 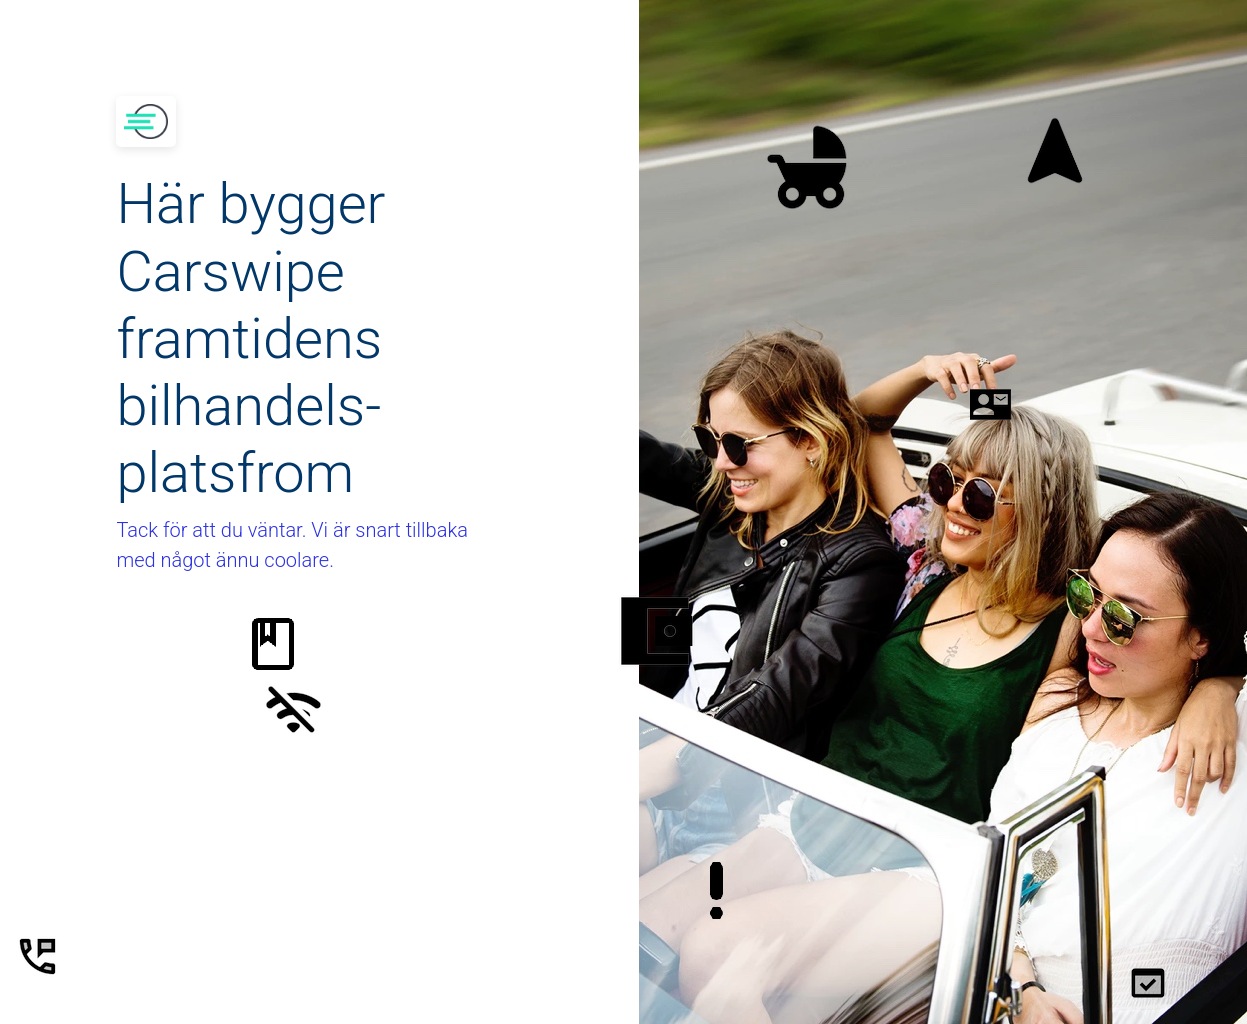 What do you see at coordinates (273, 644) in the screenshot?
I see `open your library or reading list` at bounding box center [273, 644].